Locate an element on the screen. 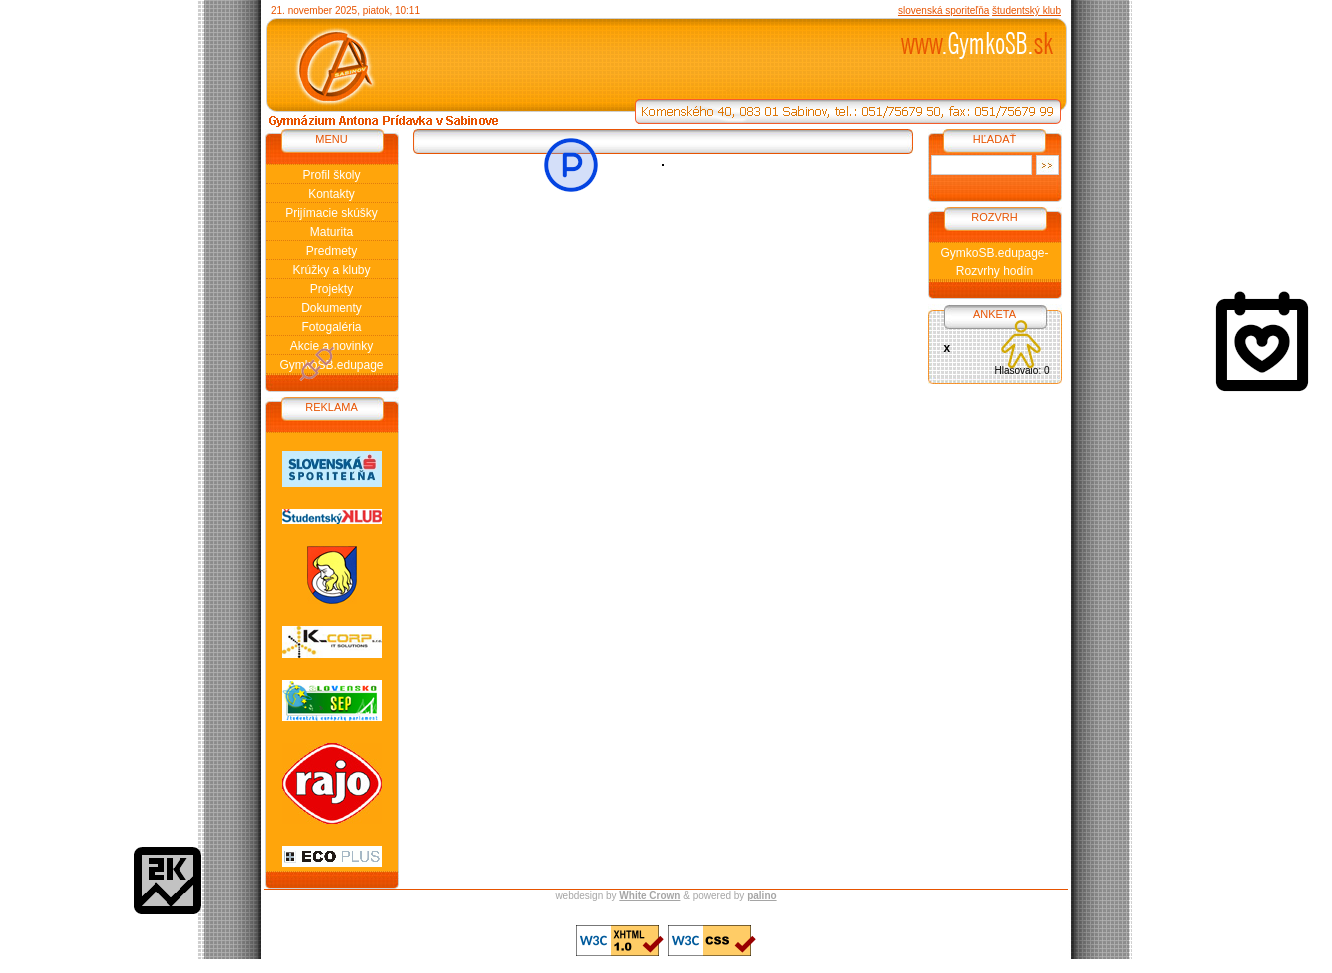 The height and width of the screenshot is (973, 1332). disconnect from debug session is located at coordinates (317, 364).